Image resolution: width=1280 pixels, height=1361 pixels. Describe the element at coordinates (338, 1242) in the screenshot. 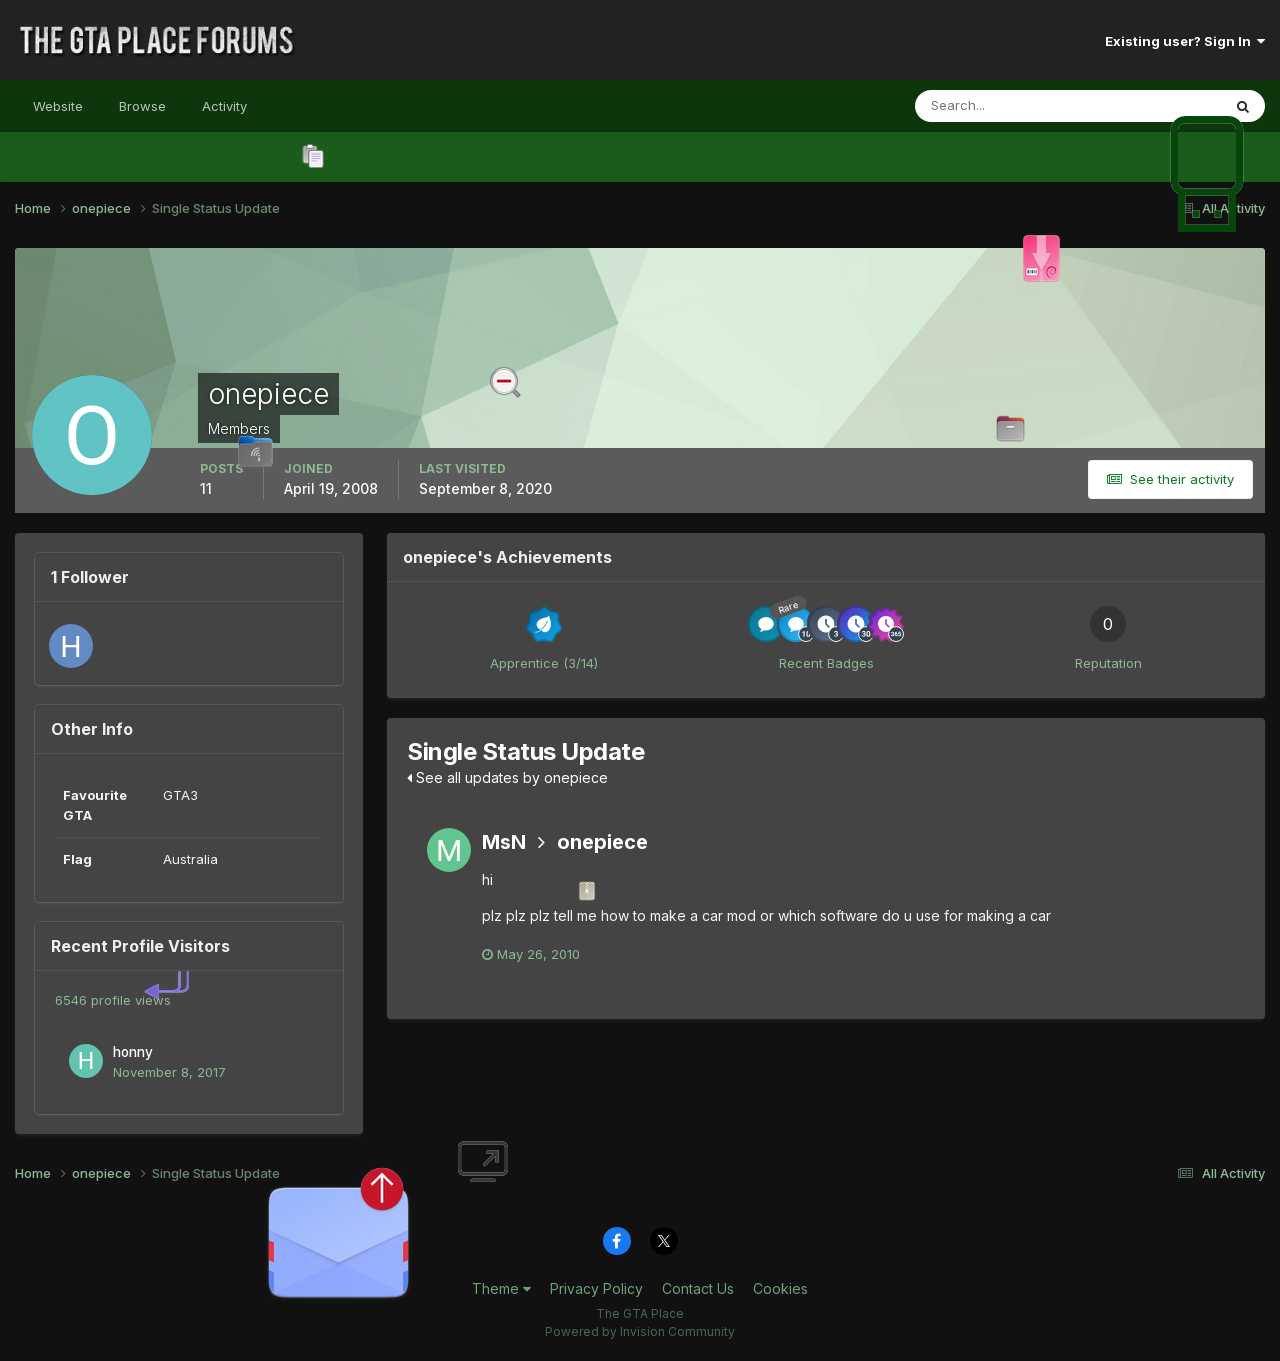

I see `send an email or message` at that location.